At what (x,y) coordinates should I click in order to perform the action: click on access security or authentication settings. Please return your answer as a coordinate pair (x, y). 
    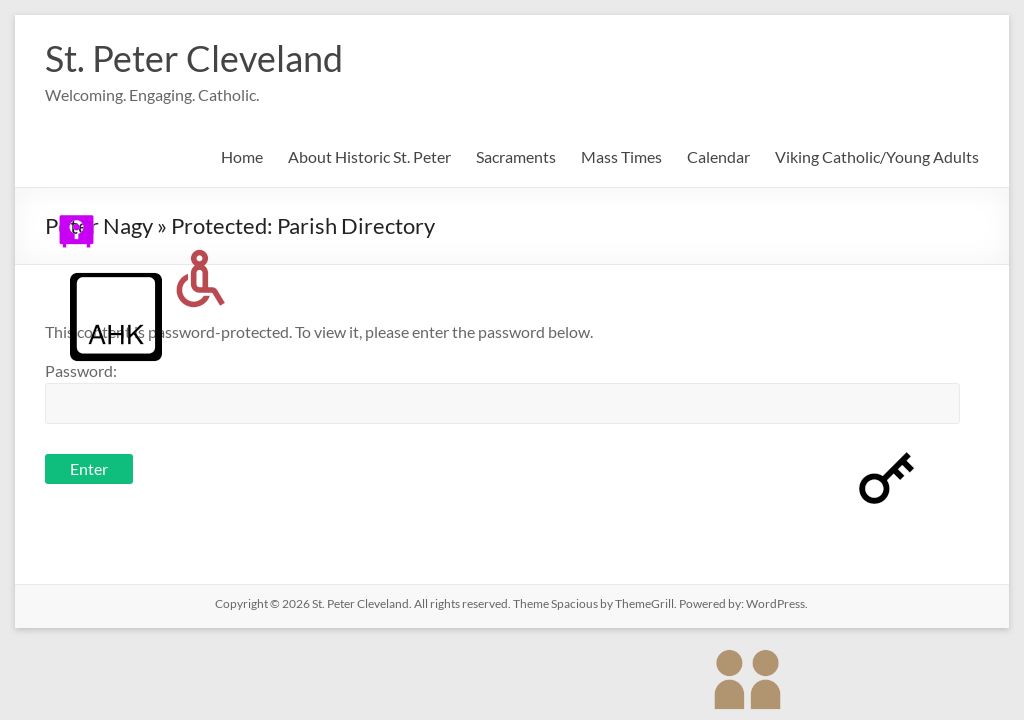
    Looking at the image, I should click on (886, 476).